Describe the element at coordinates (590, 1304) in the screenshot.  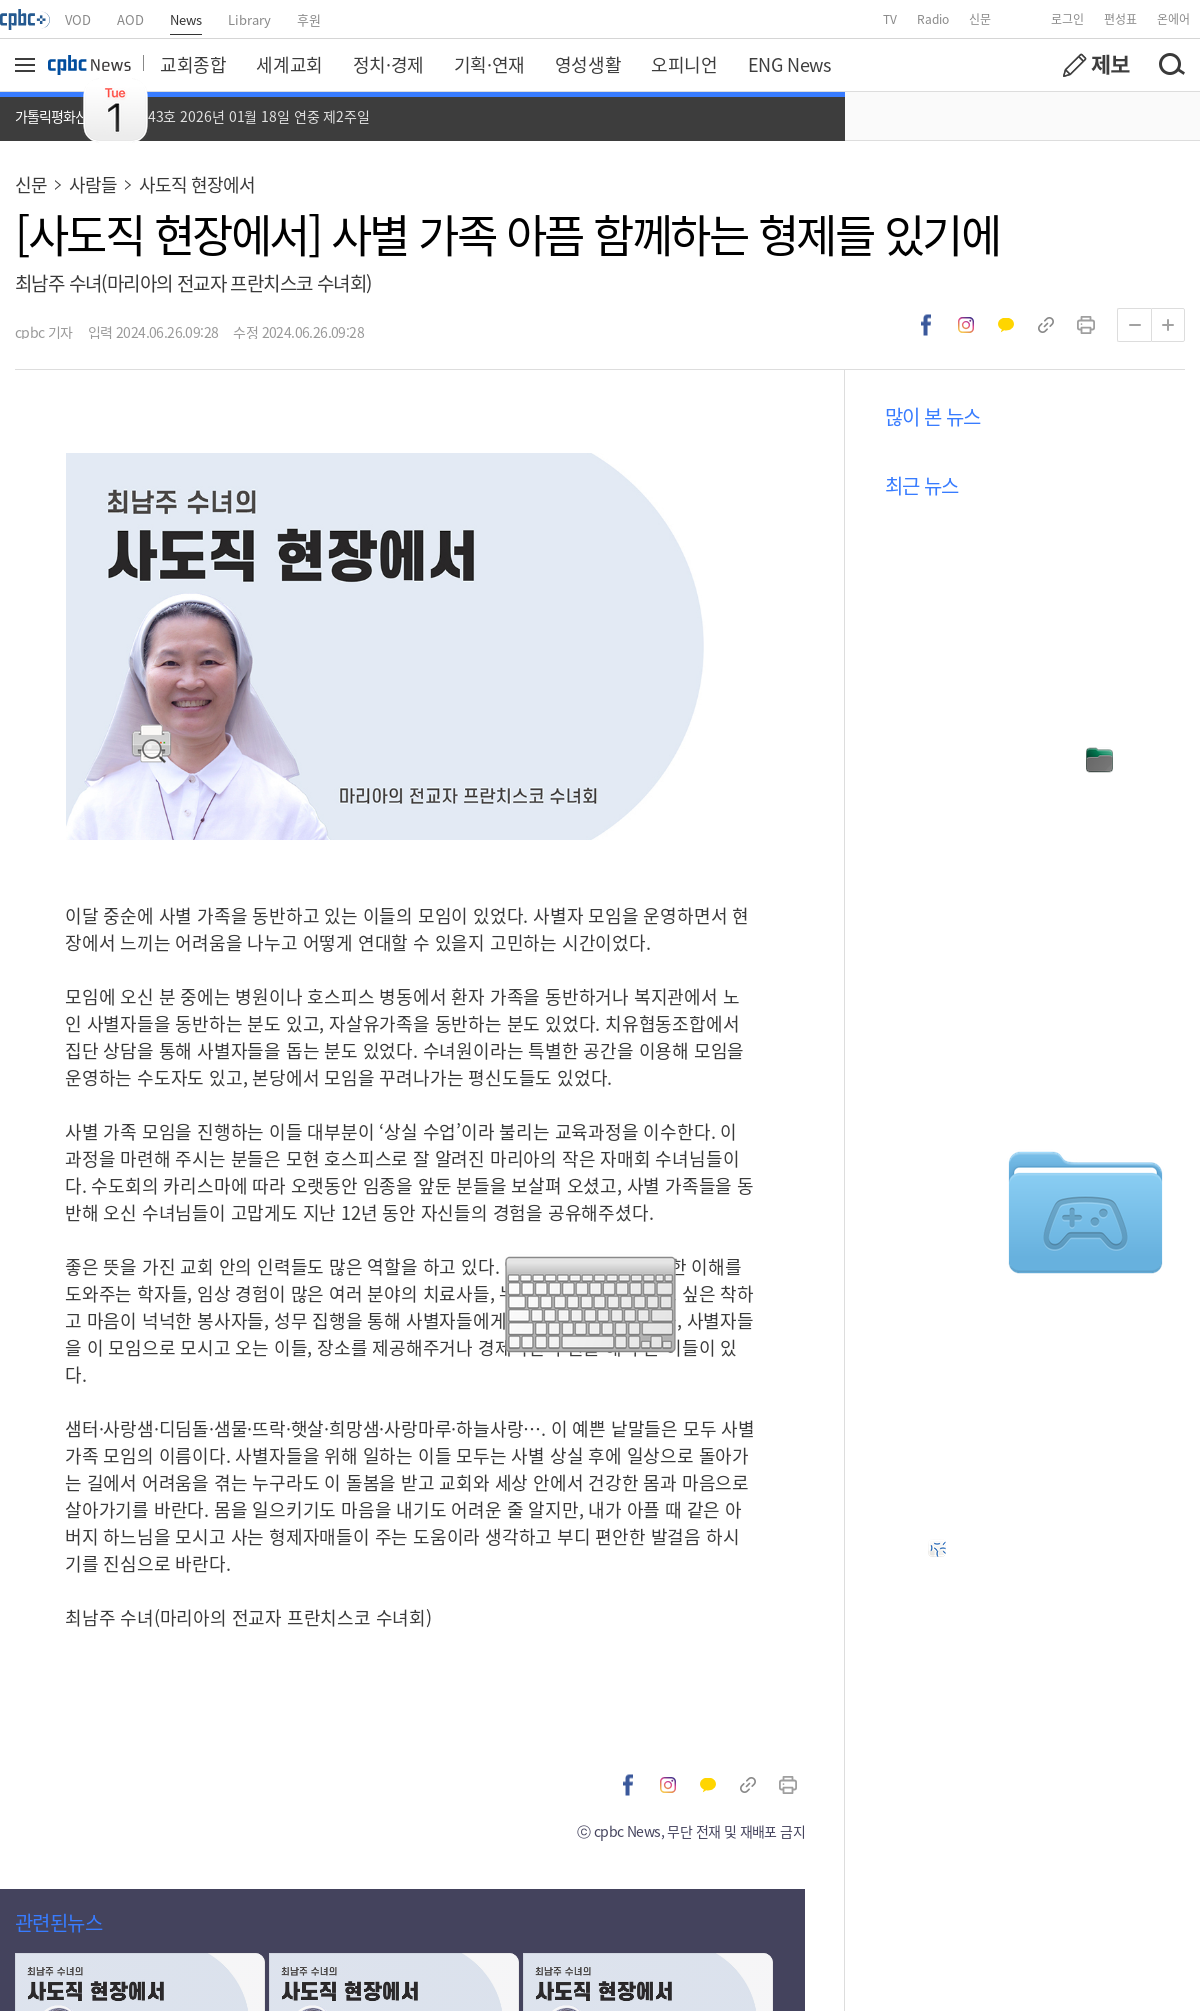
I see `connect or manage keyboard input device` at that location.